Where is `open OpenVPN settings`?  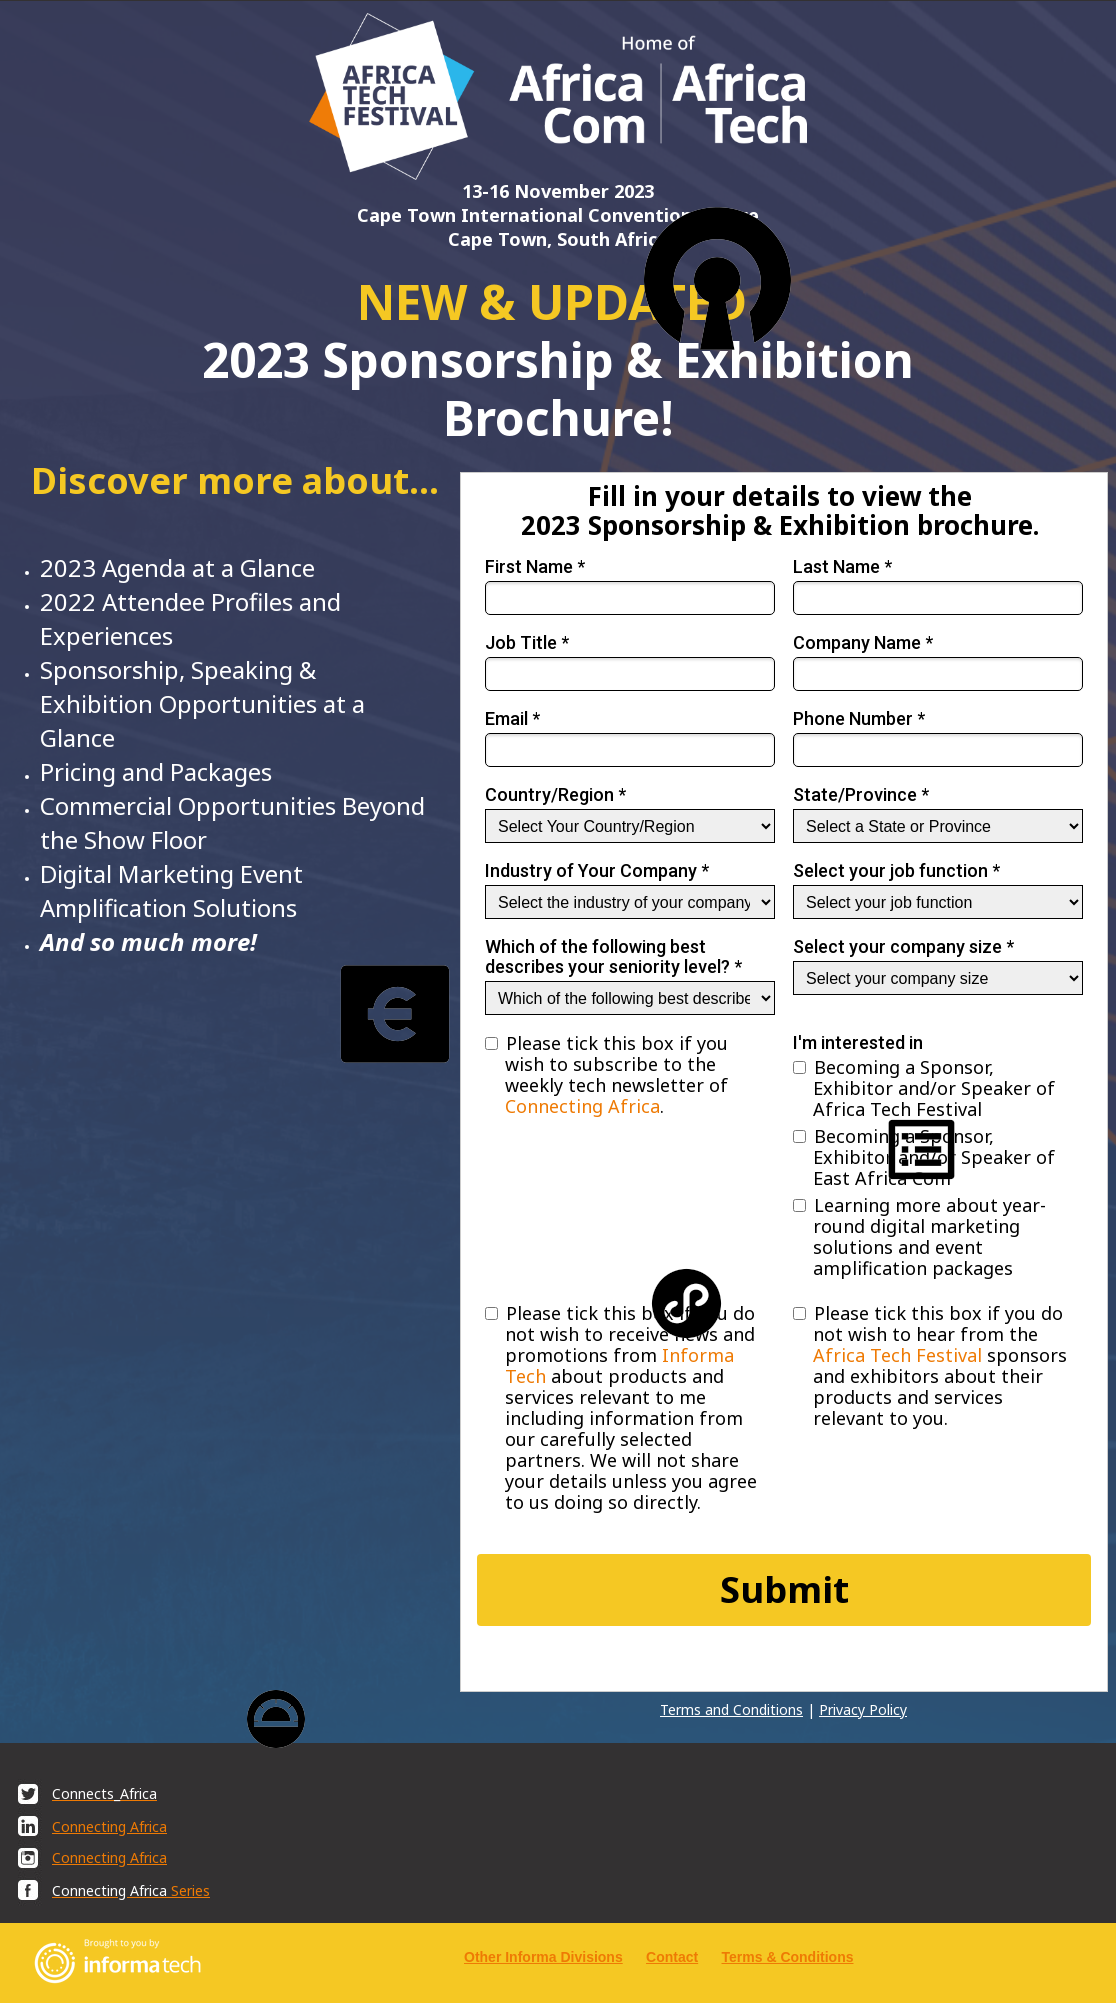
open OpenVPN settings is located at coordinates (717, 278).